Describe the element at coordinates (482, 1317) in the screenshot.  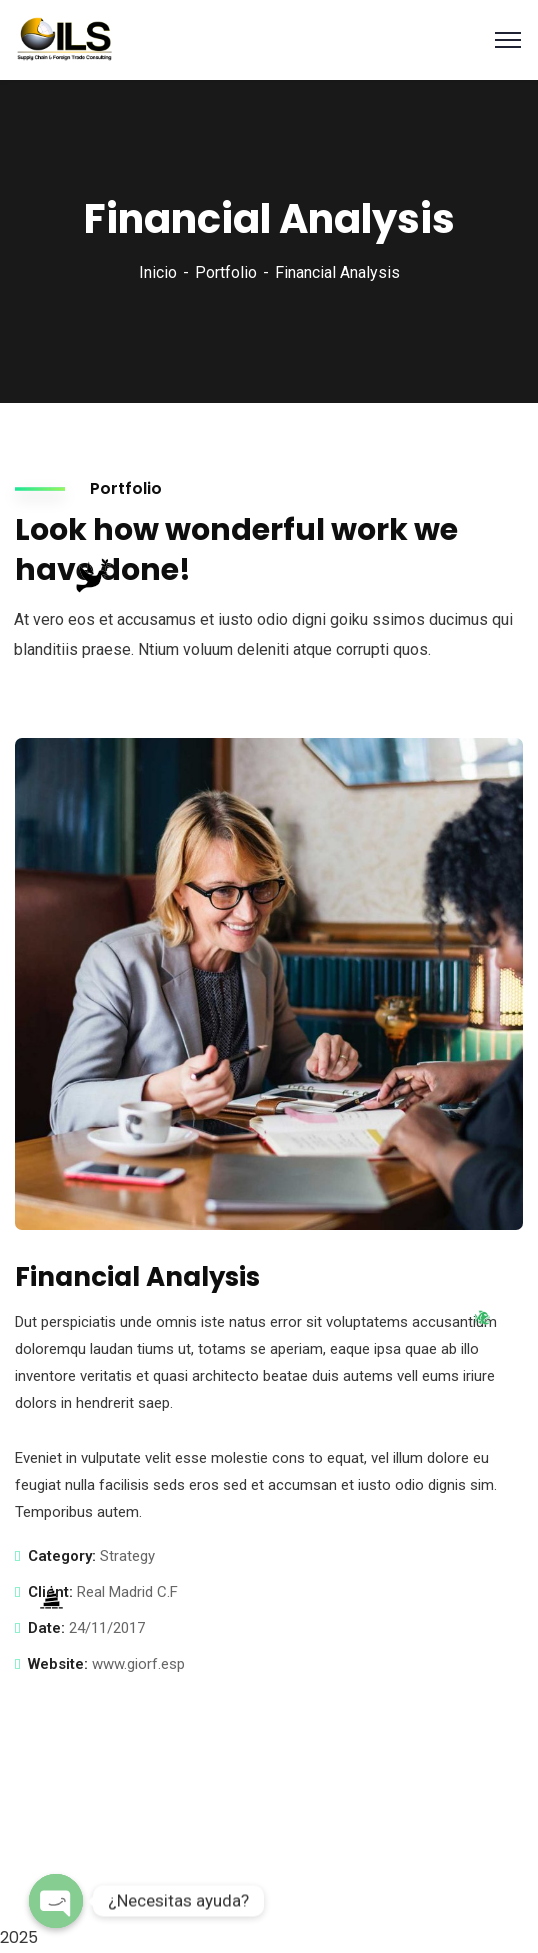
I see `indicates a dangerous creature or hazard in a game` at that location.